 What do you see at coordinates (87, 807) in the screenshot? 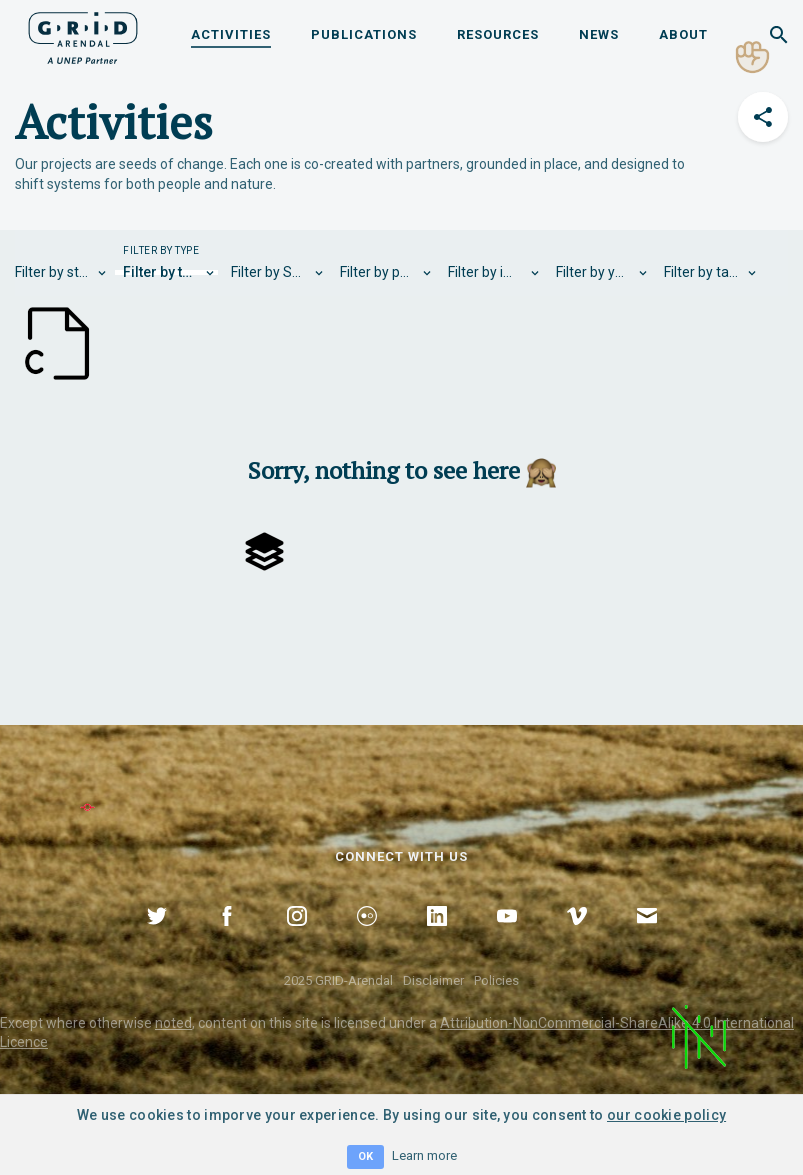
I see `view commit details in a repository` at bounding box center [87, 807].